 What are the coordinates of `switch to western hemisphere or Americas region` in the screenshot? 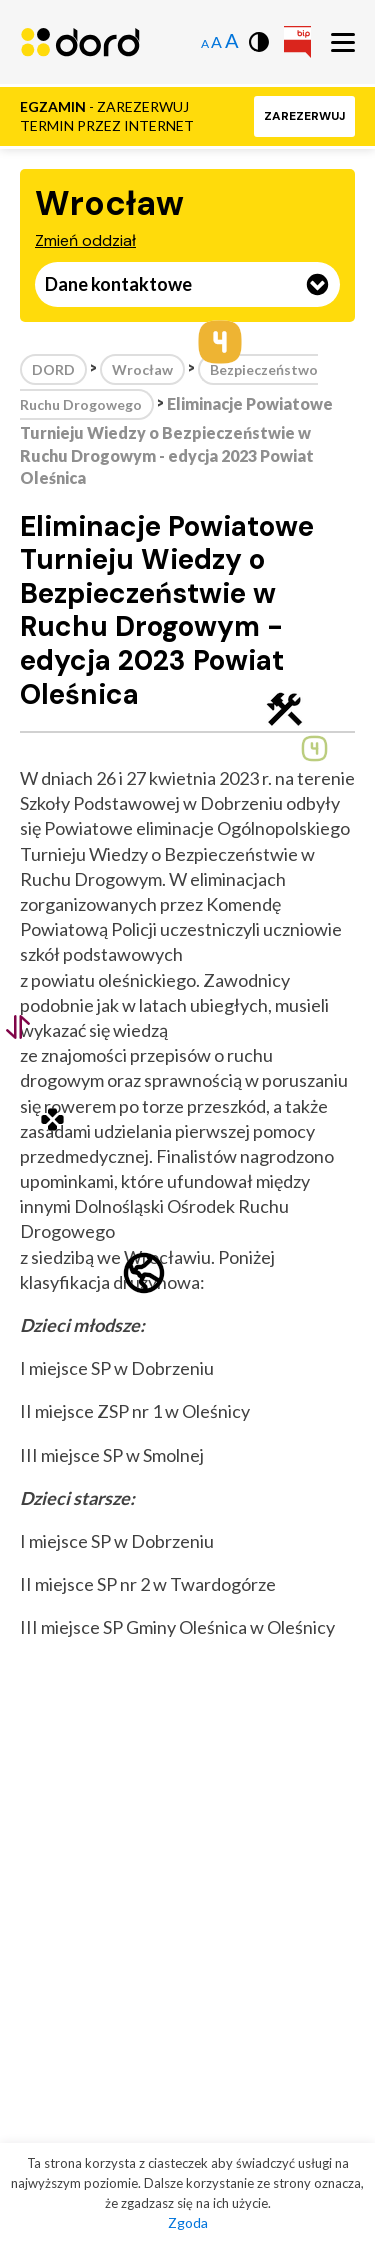 It's located at (144, 1273).